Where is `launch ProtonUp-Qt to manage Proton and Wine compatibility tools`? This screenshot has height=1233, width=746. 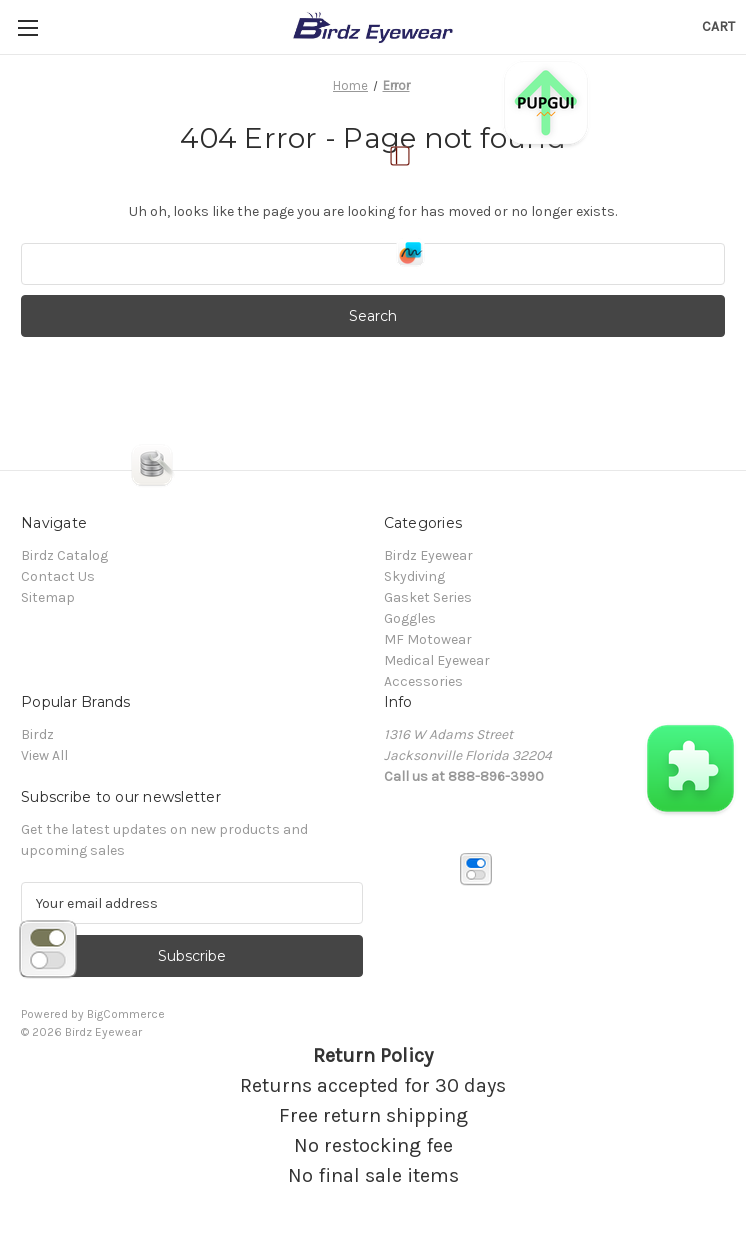 launch ProtonUp-Qt to manage Proton and Wine compatibility tools is located at coordinates (546, 103).